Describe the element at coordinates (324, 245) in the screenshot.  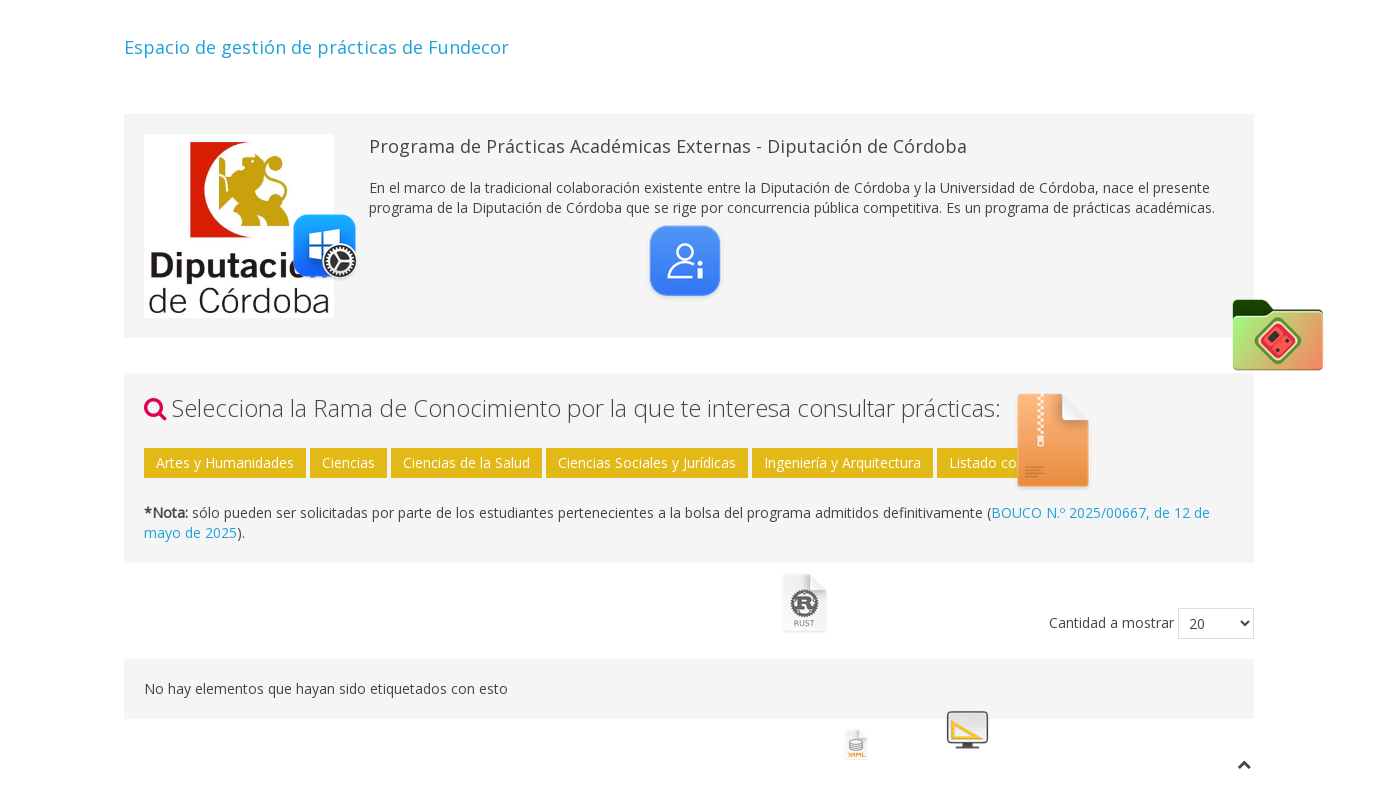
I see `open wine configuration settings` at that location.